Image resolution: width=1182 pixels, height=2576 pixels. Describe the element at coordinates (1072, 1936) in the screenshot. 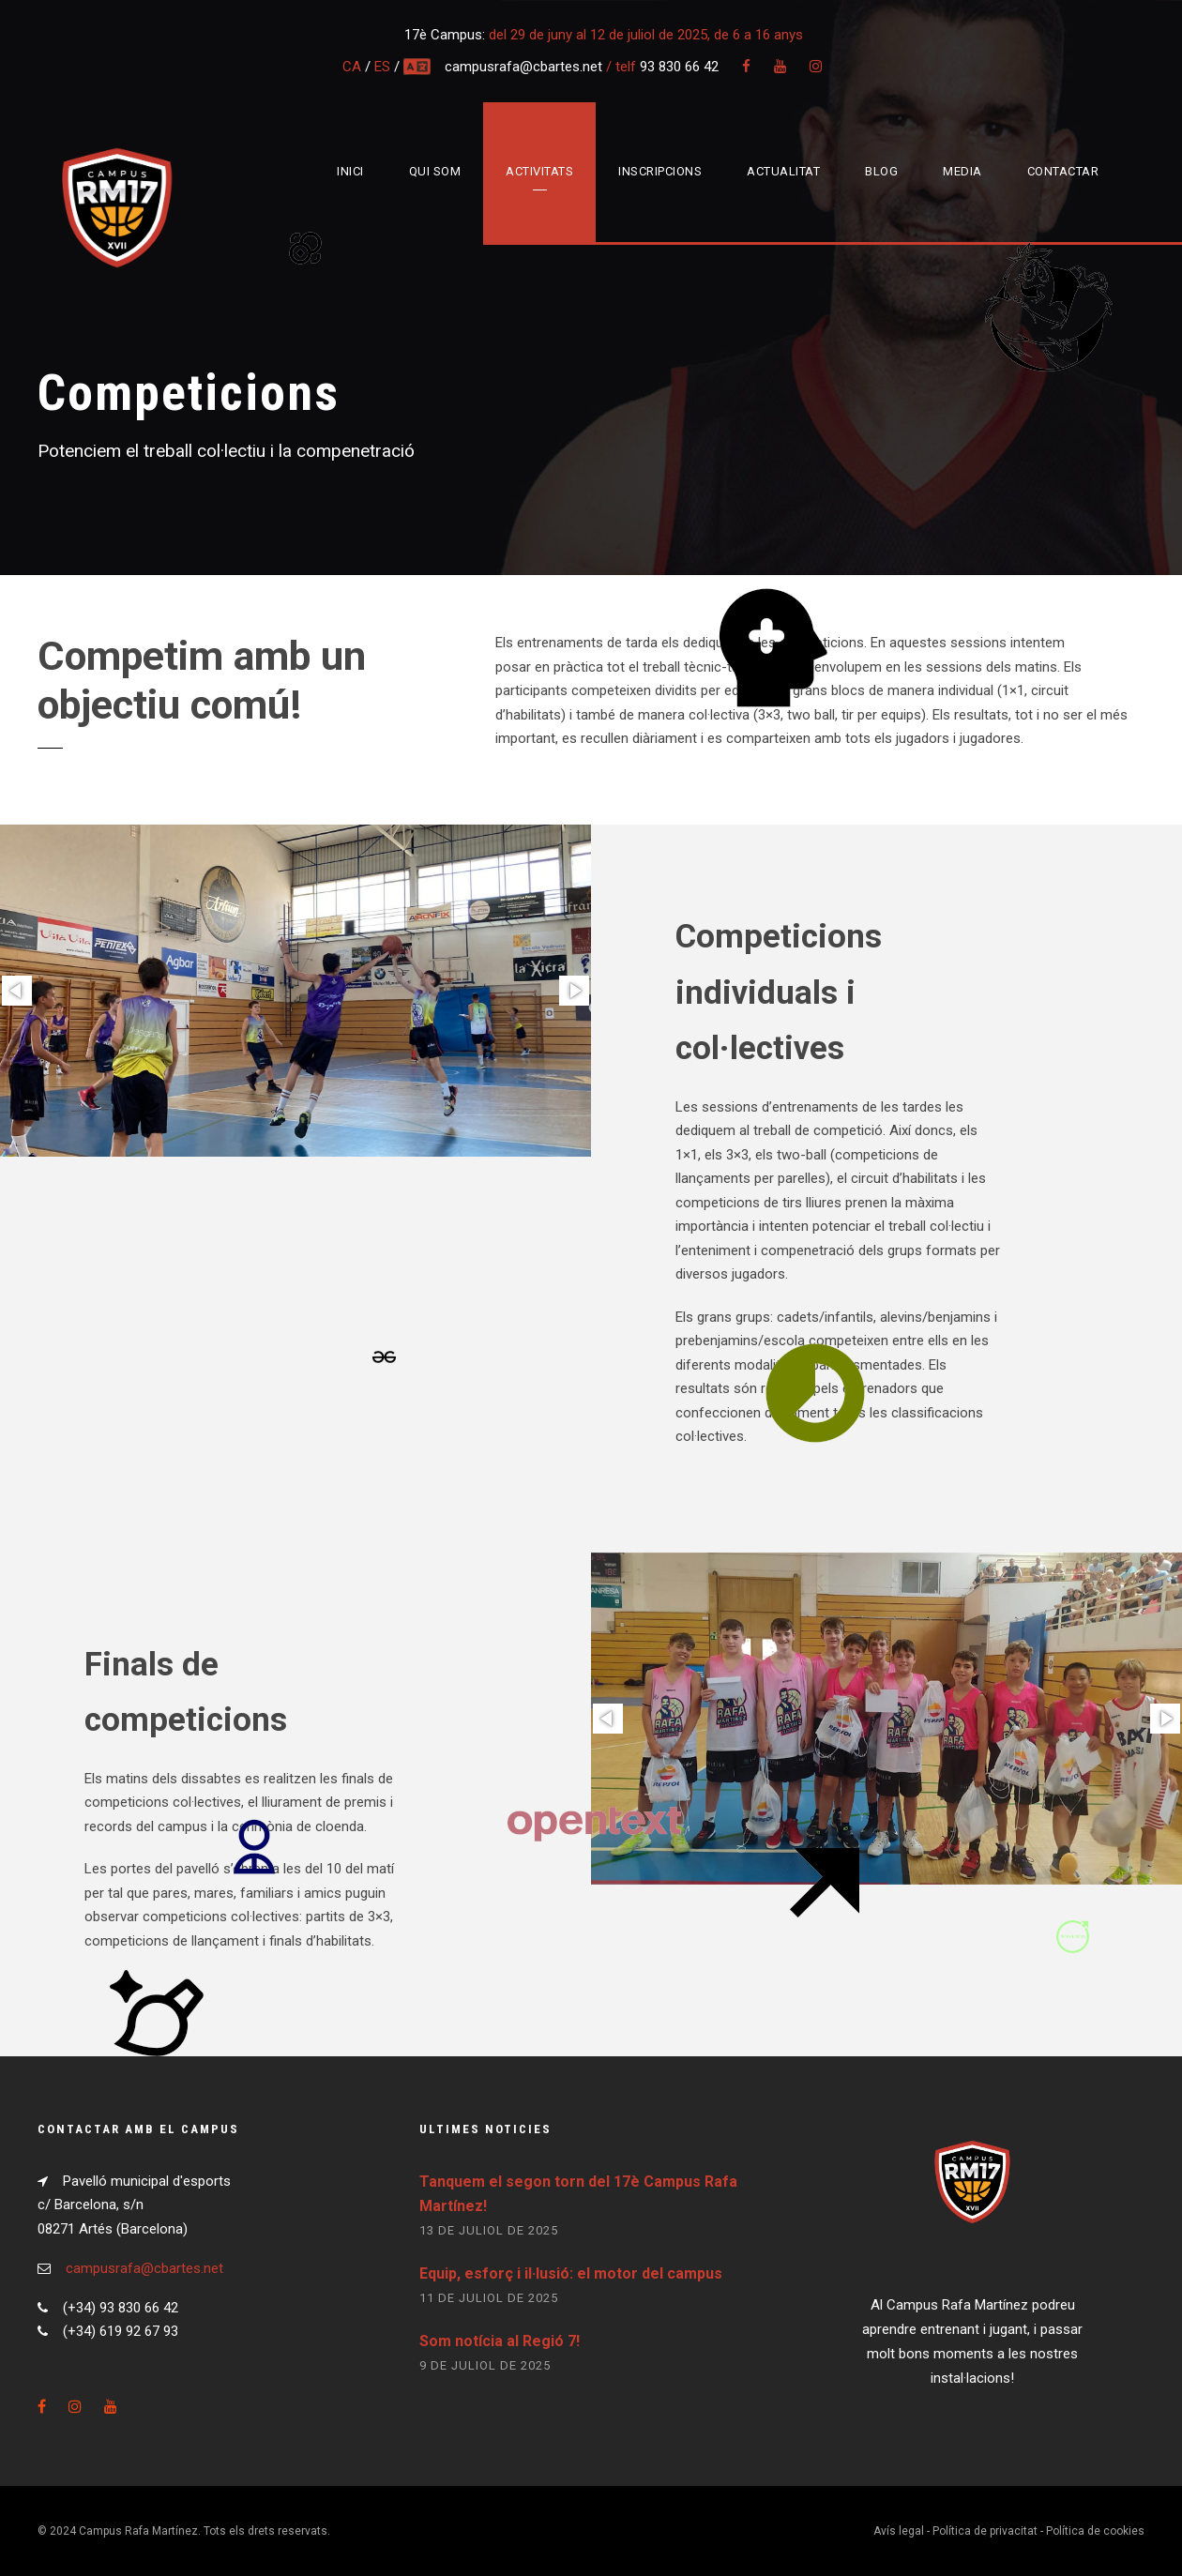

I see `Volvo brand logo` at that location.